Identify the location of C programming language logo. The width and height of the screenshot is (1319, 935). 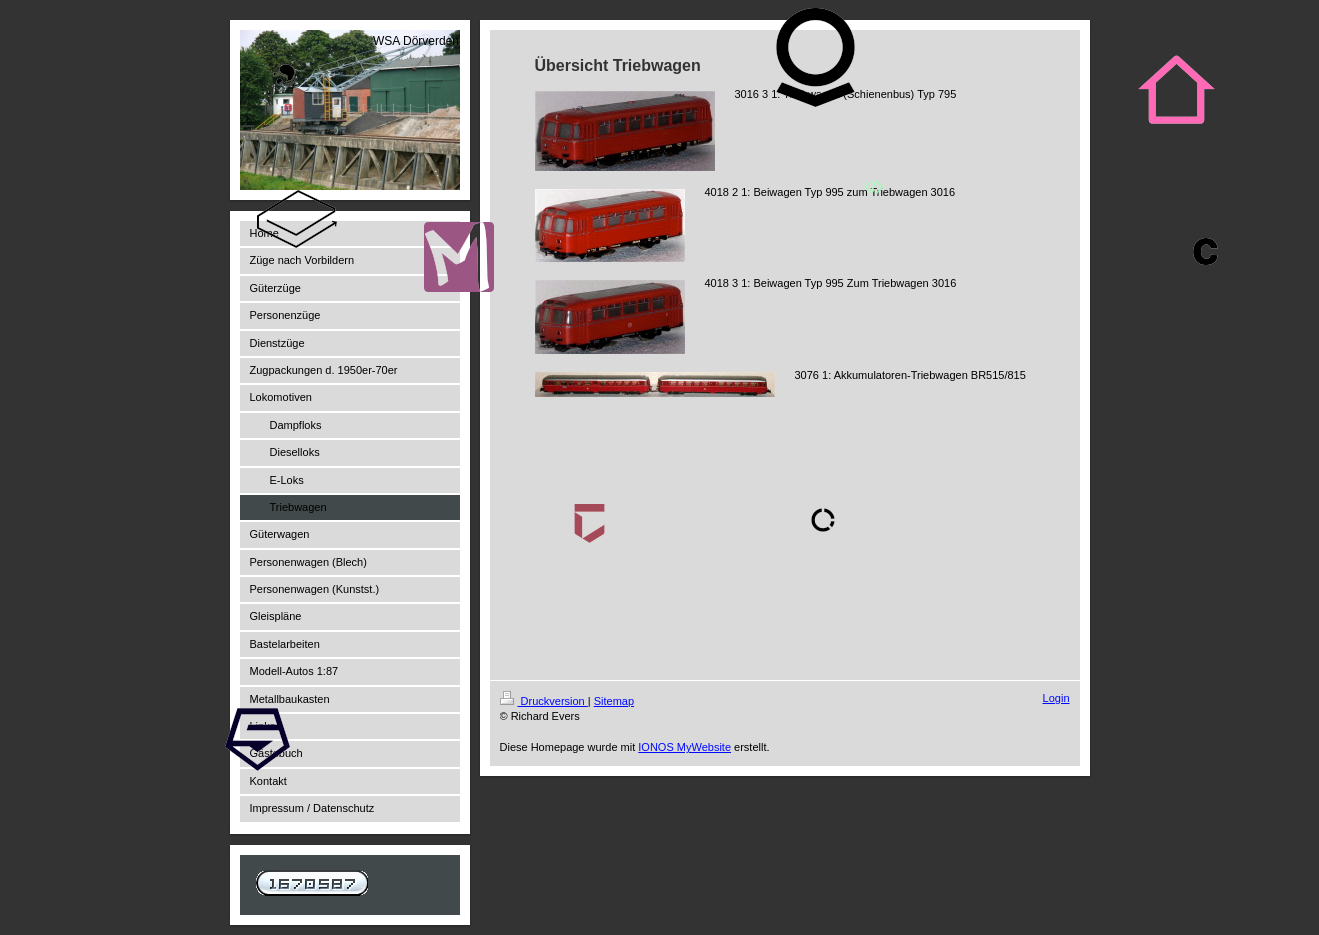
(1205, 251).